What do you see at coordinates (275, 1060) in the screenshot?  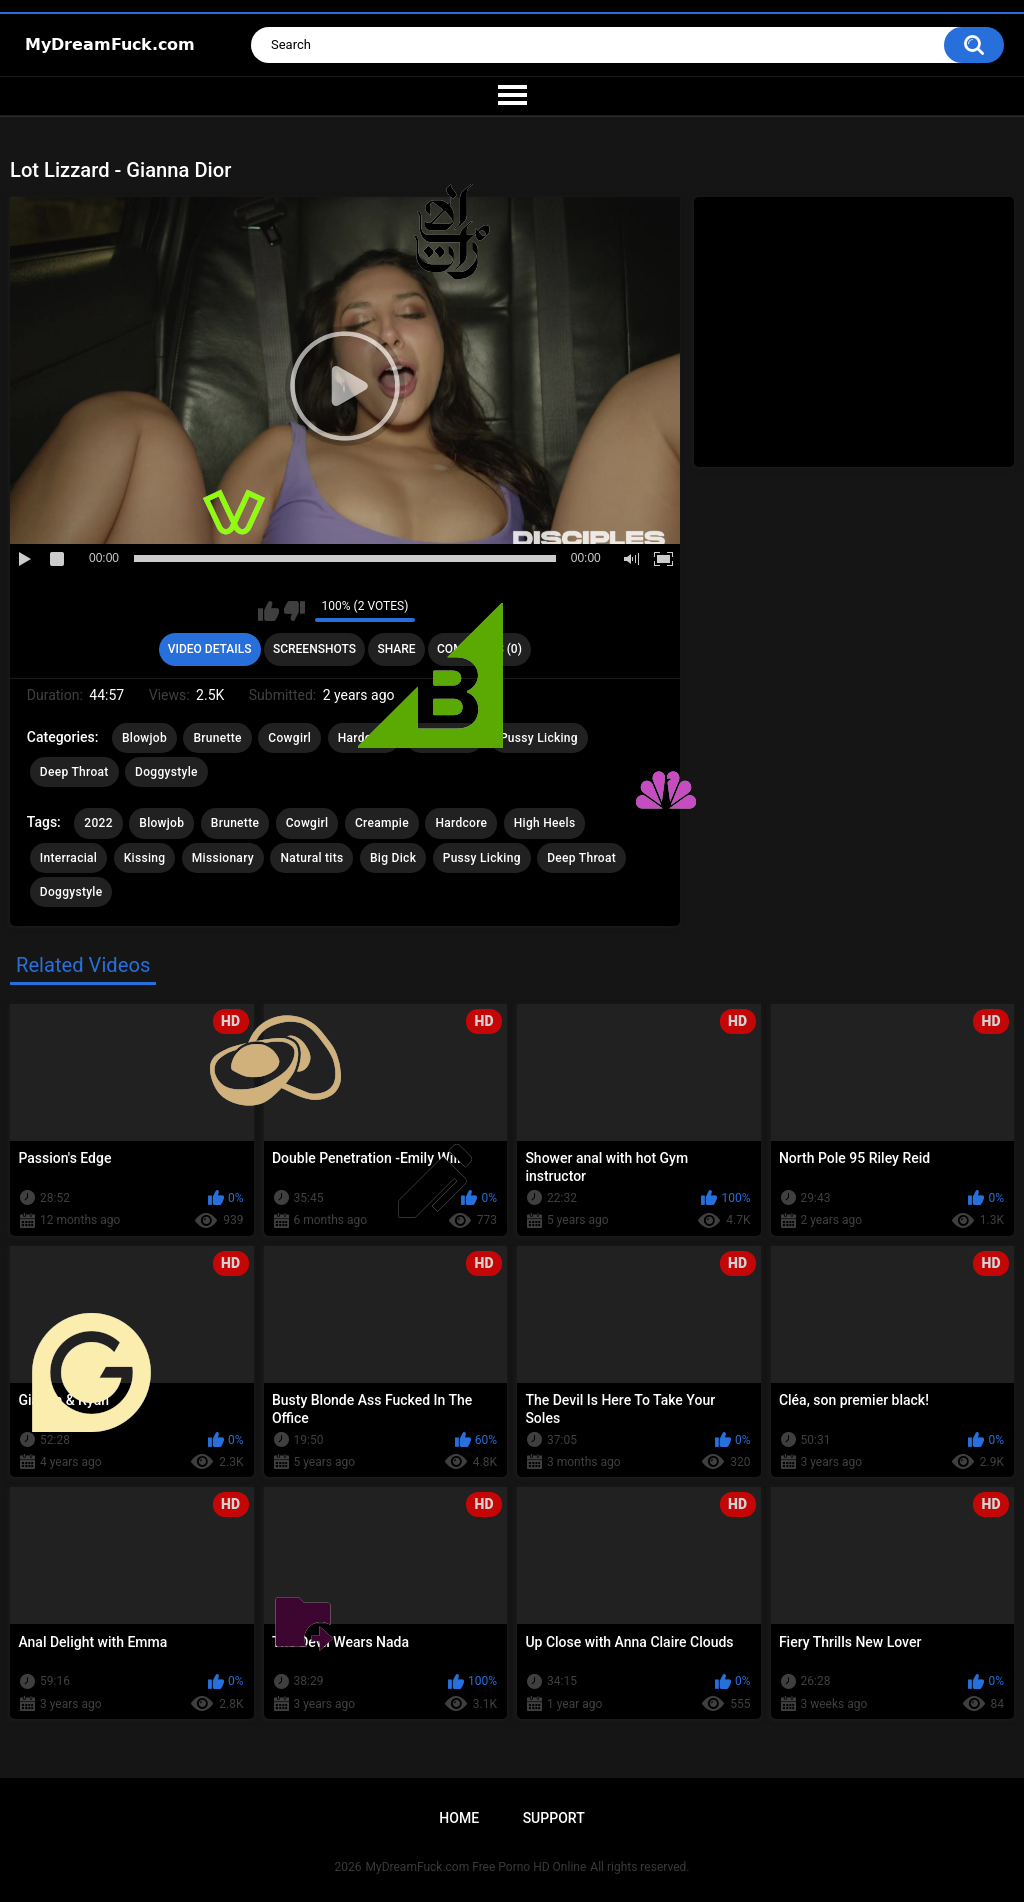 I see `ArangoDB database service logo` at bounding box center [275, 1060].